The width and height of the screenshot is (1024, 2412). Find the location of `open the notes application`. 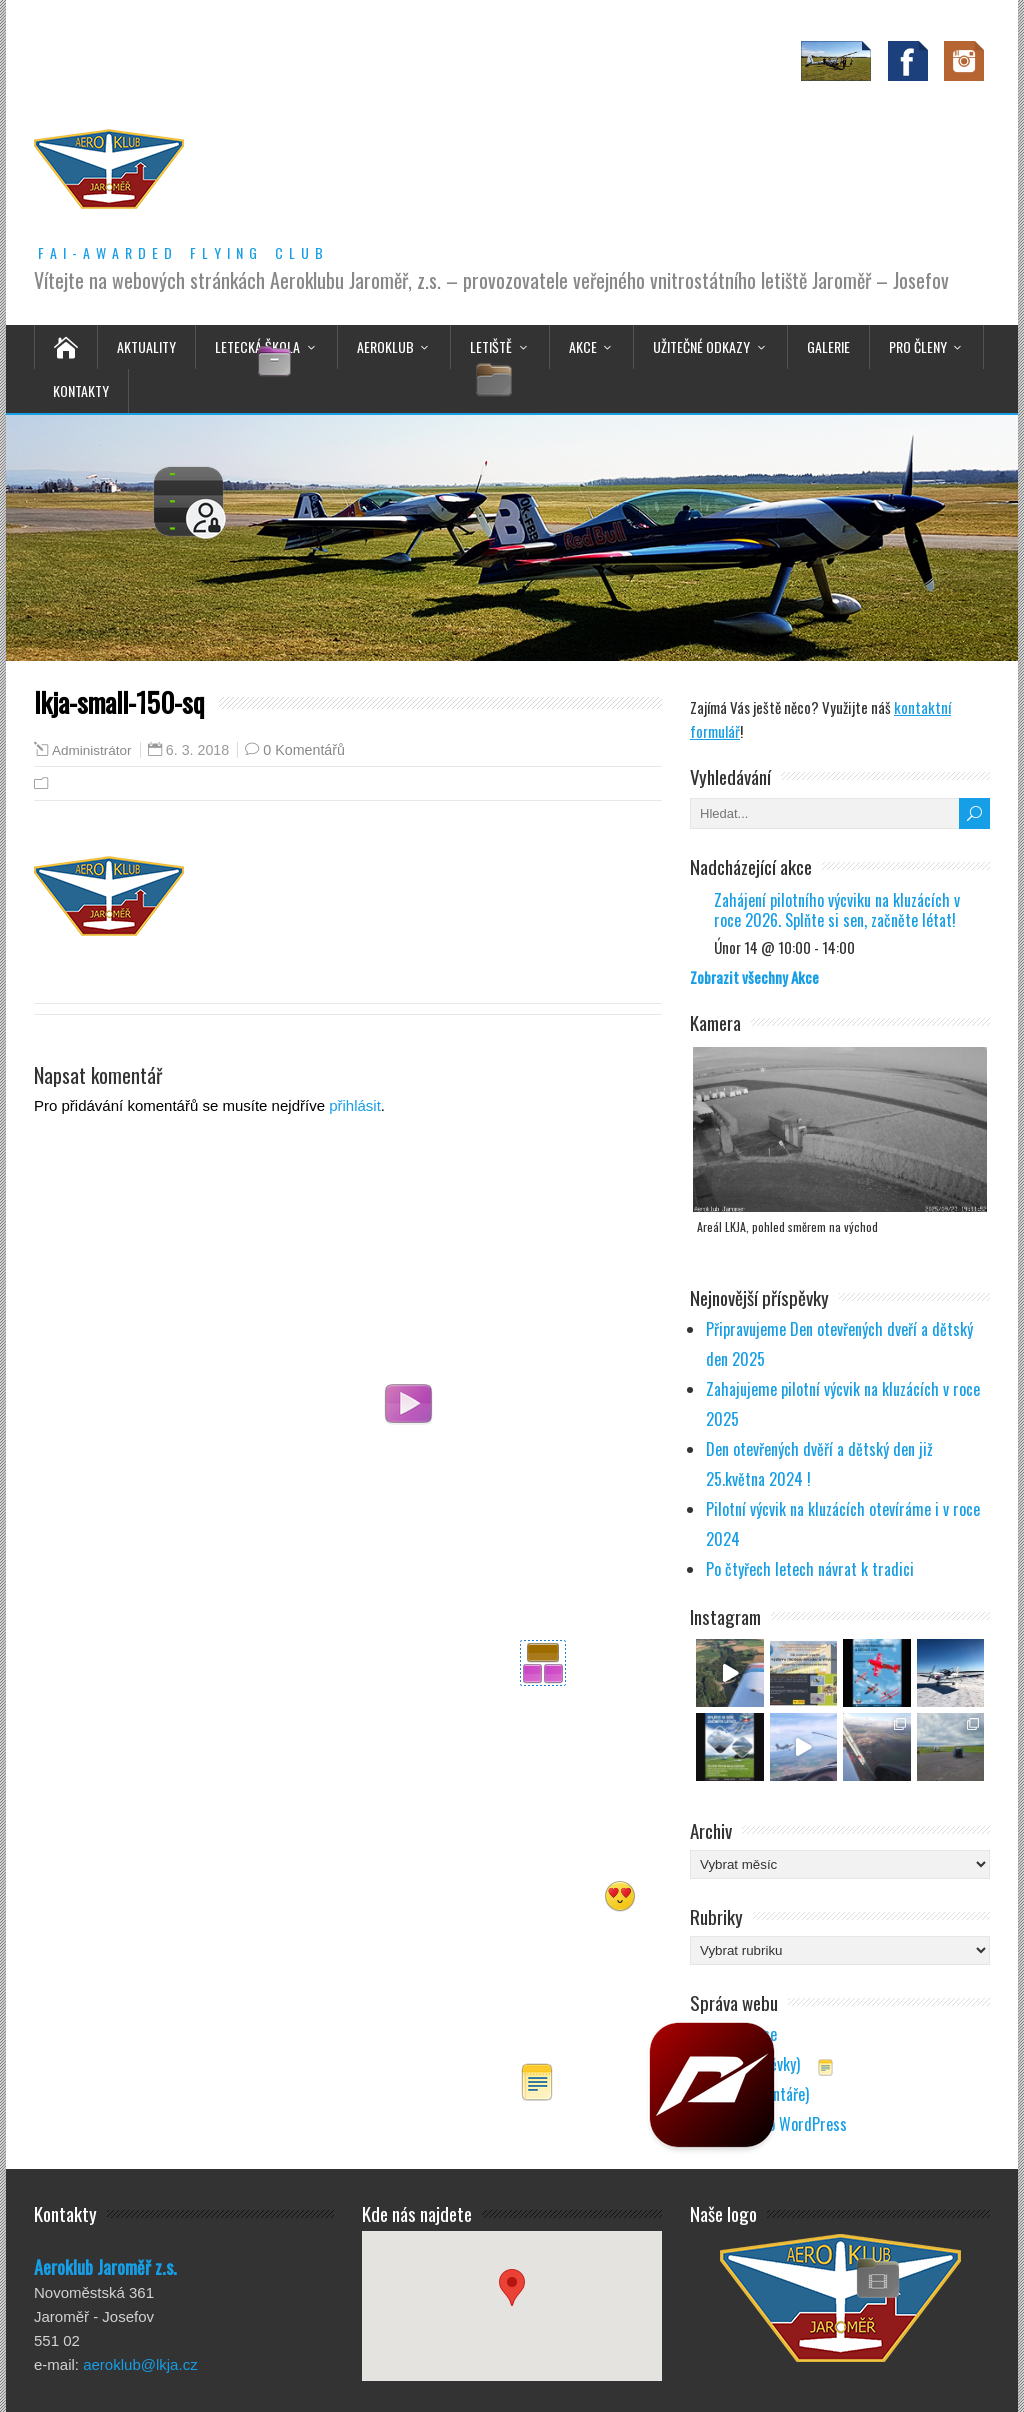

open the notes application is located at coordinates (537, 2082).